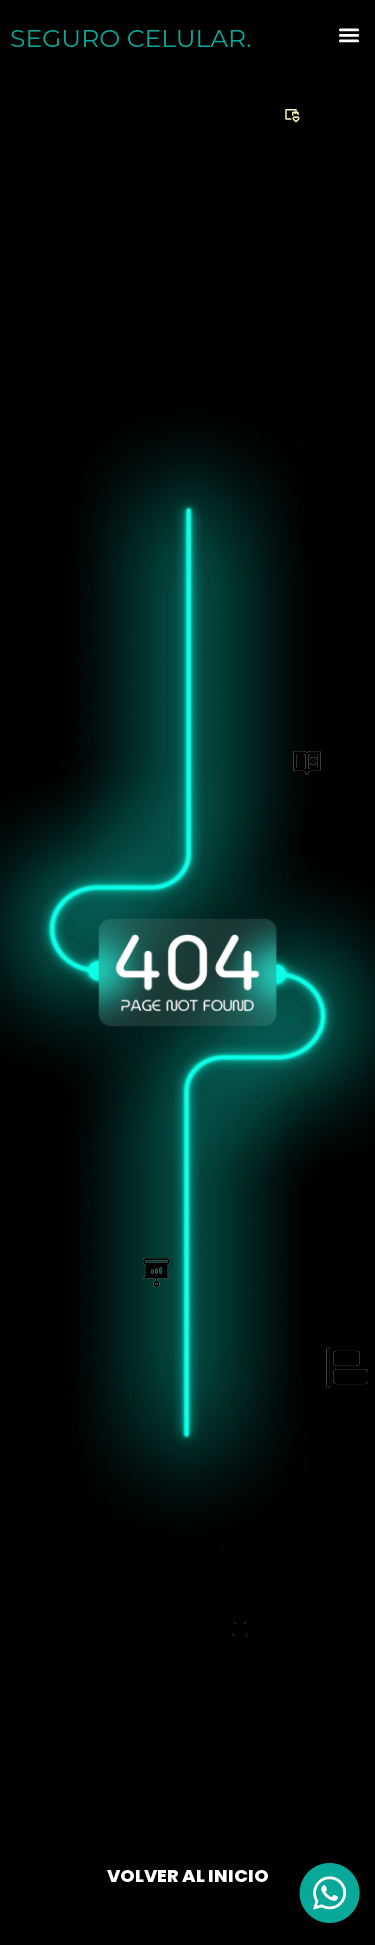 This screenshot has width=375, height=1945. I want to click on favorite or like a connected device, so click(292, 115).